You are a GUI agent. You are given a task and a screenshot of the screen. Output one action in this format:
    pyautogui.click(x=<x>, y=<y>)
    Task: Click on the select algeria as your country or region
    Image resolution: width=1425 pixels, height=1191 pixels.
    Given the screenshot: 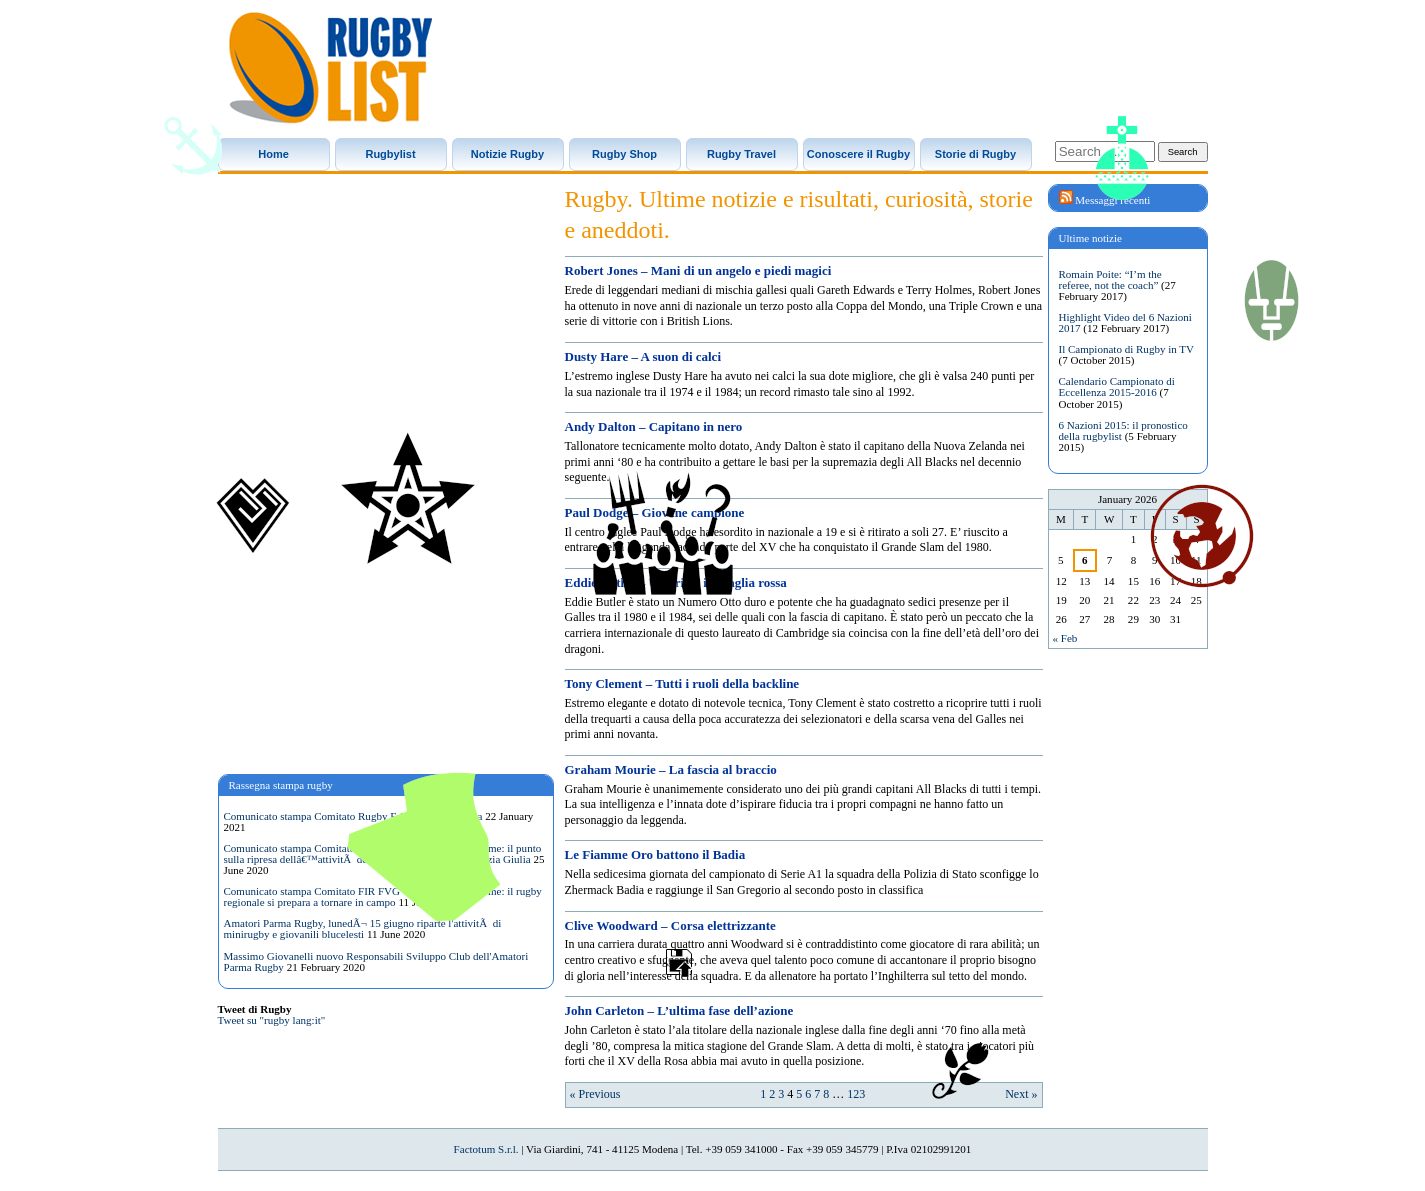 What is the action you would take?
    pyautogui.click(x=424, y=847)
    